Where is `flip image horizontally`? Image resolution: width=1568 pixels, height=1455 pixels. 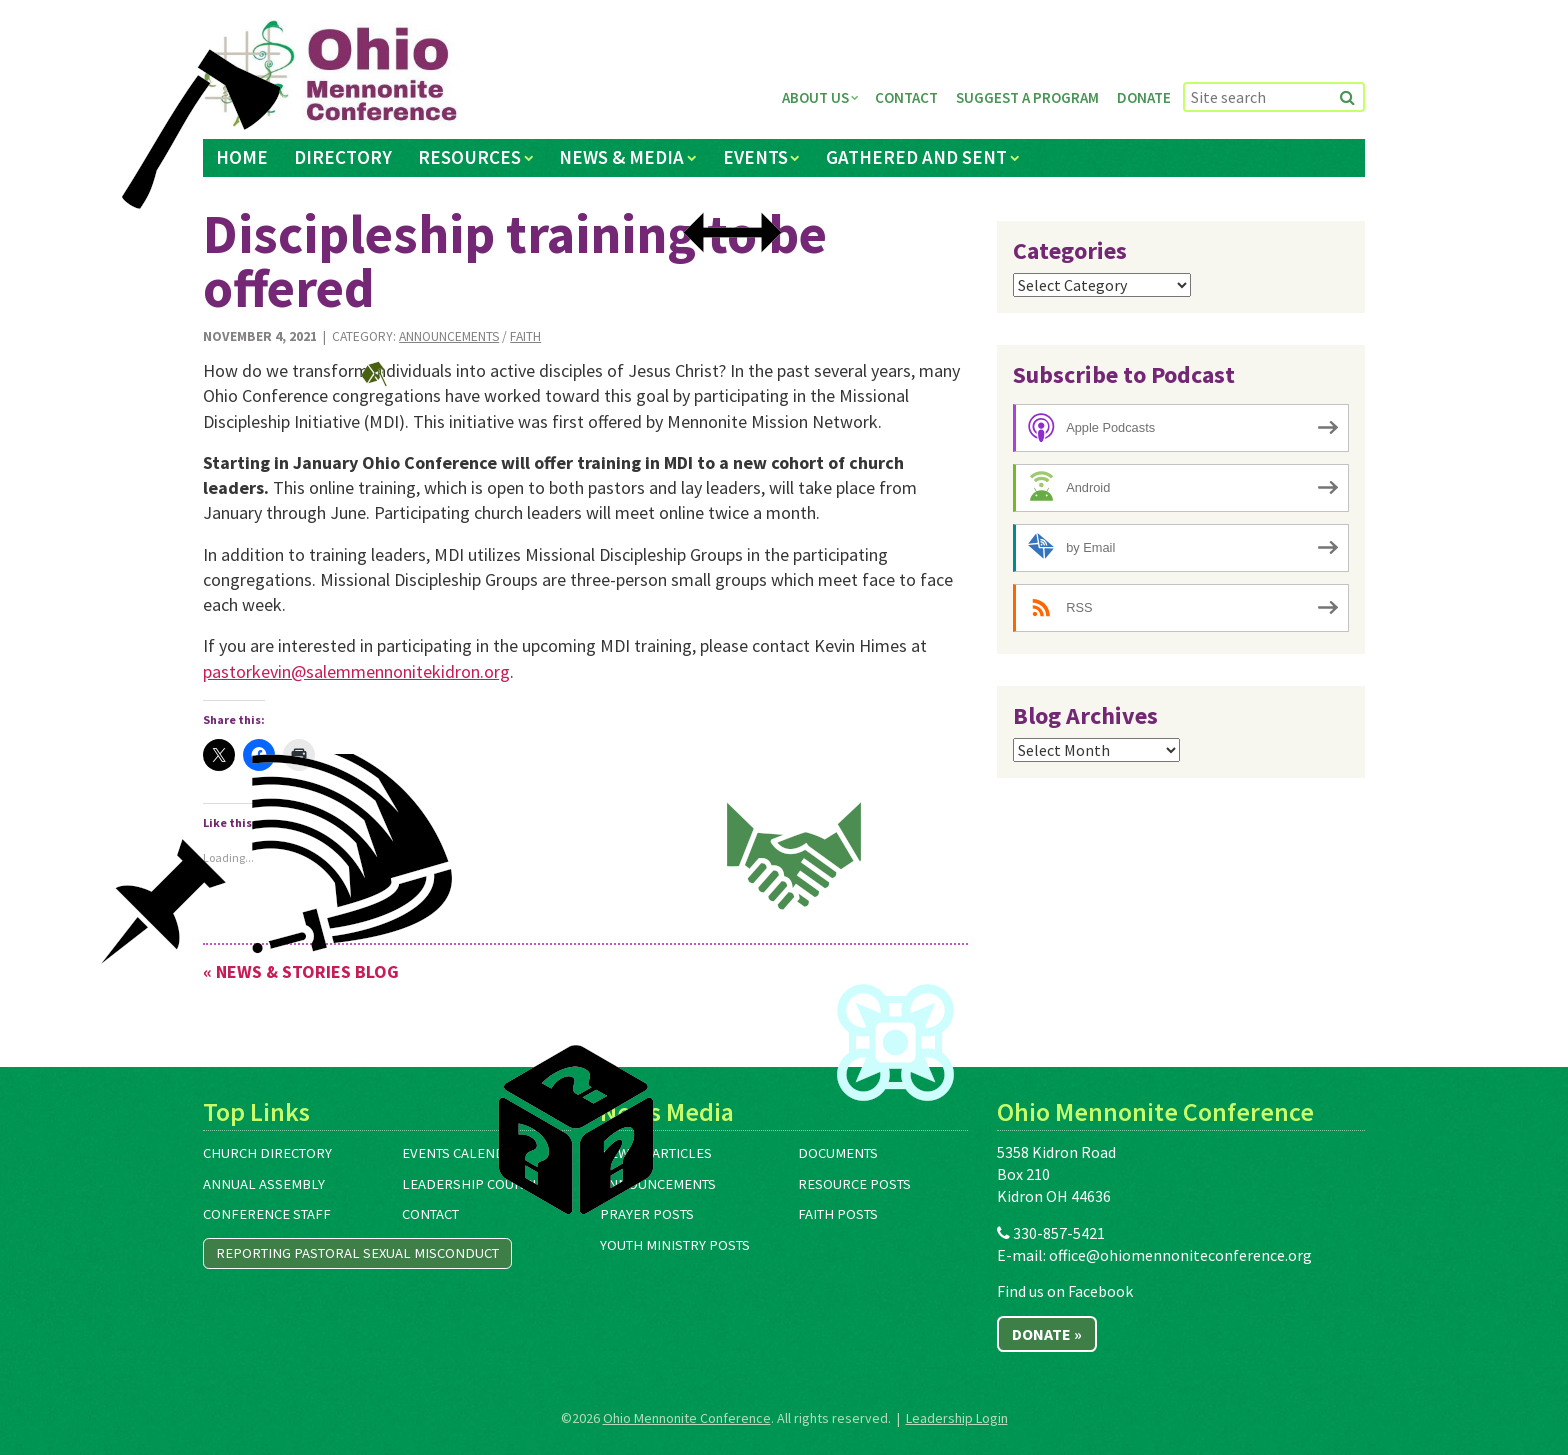
flip image horizontally is located at coordinates (732, 232).